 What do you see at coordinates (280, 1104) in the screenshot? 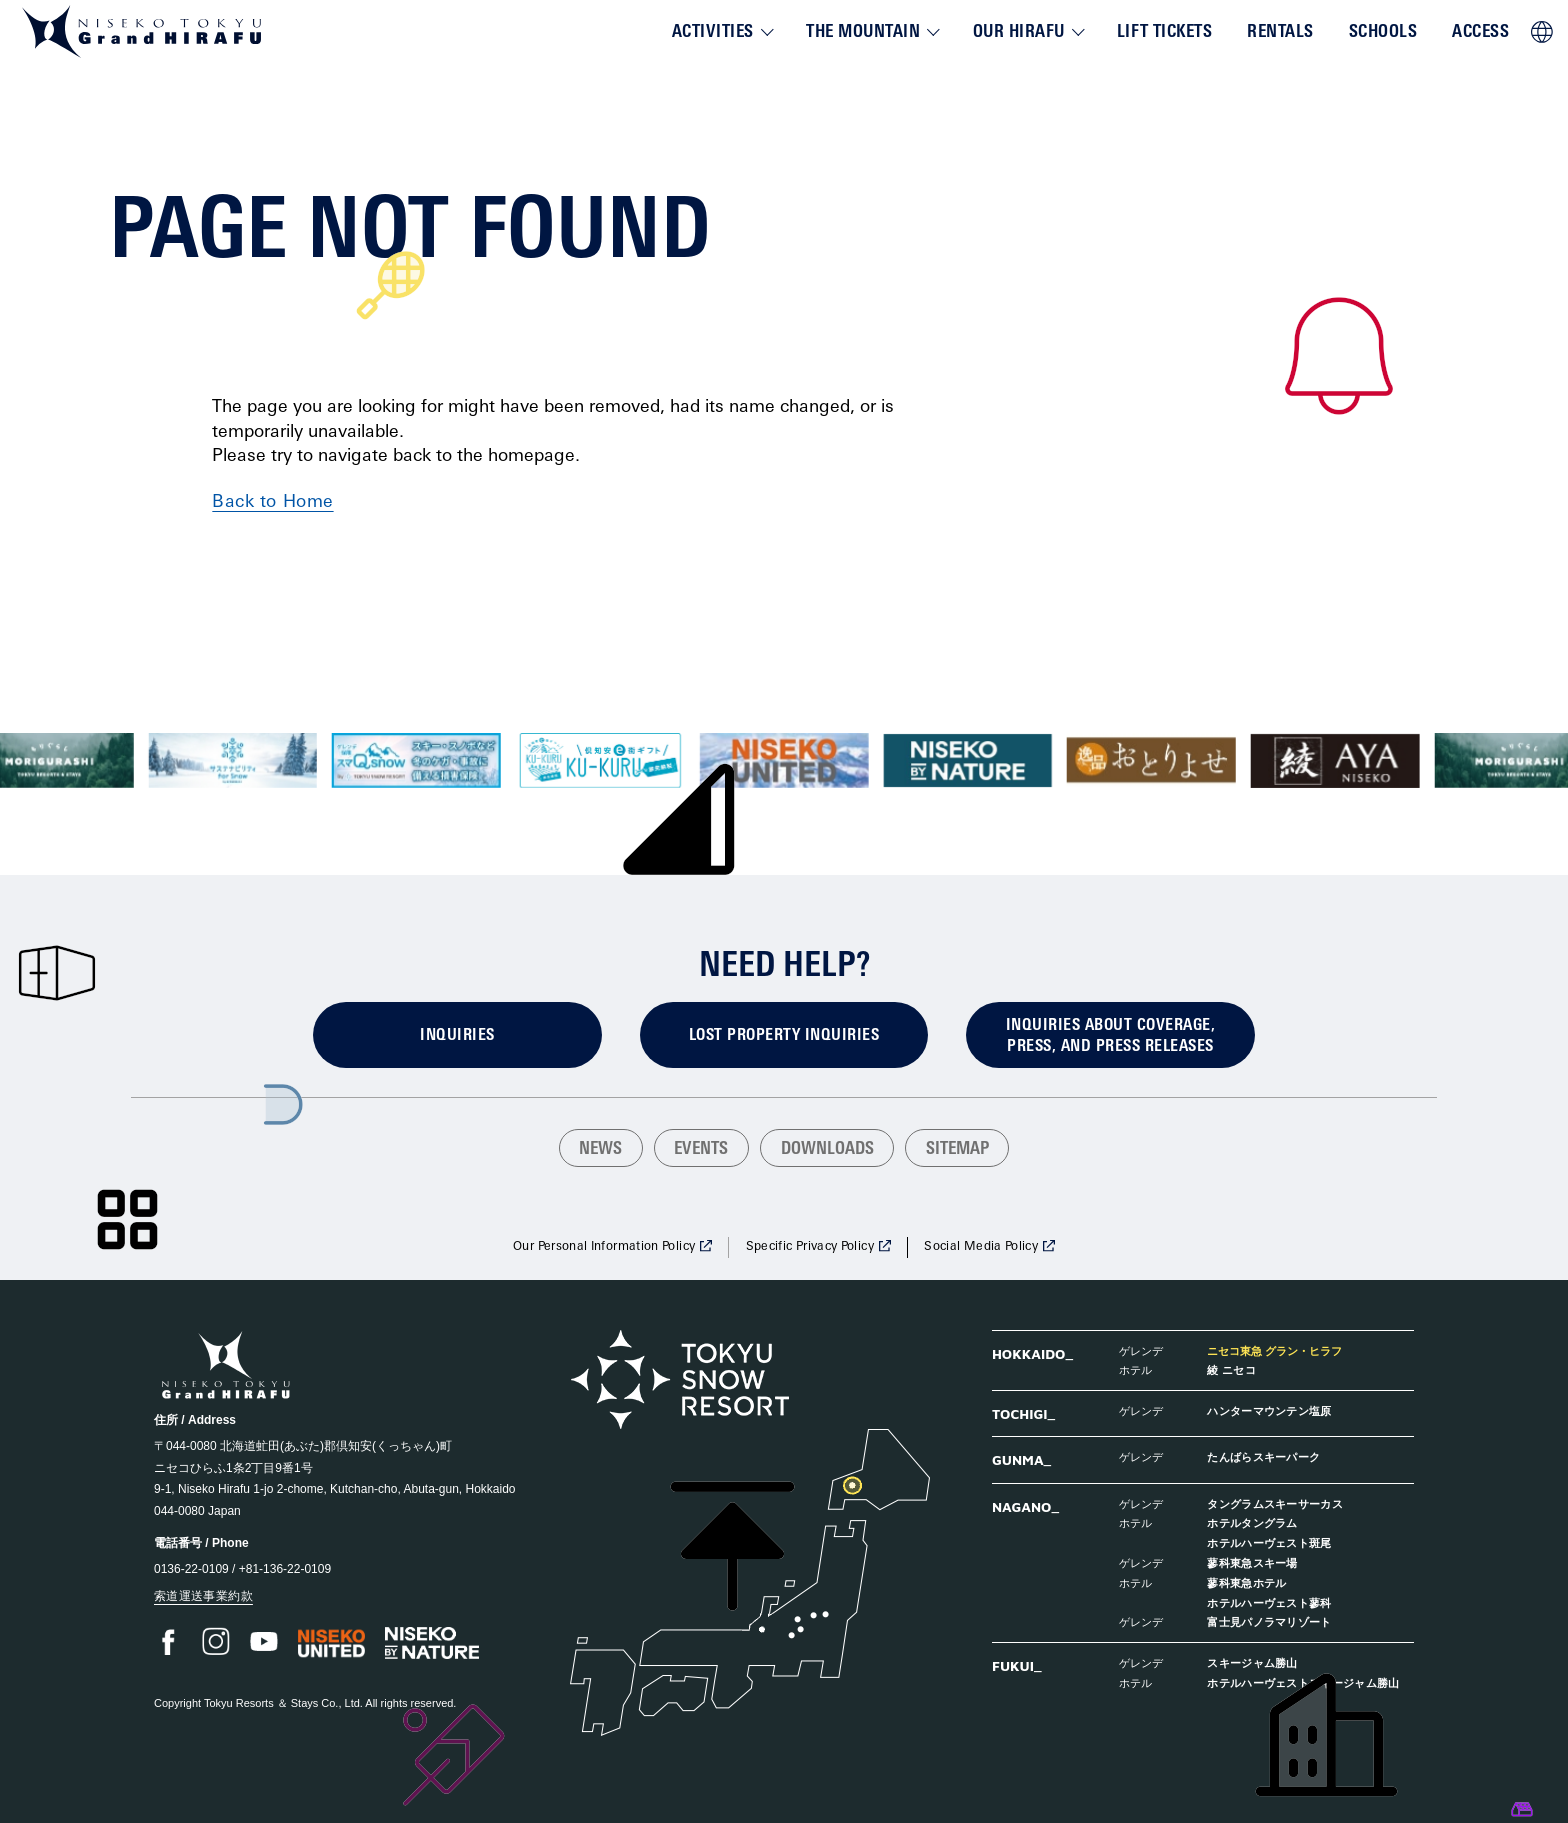
I see `indicates a proper superset relationship in mathematical notation` at bounding box center [280, 1104].